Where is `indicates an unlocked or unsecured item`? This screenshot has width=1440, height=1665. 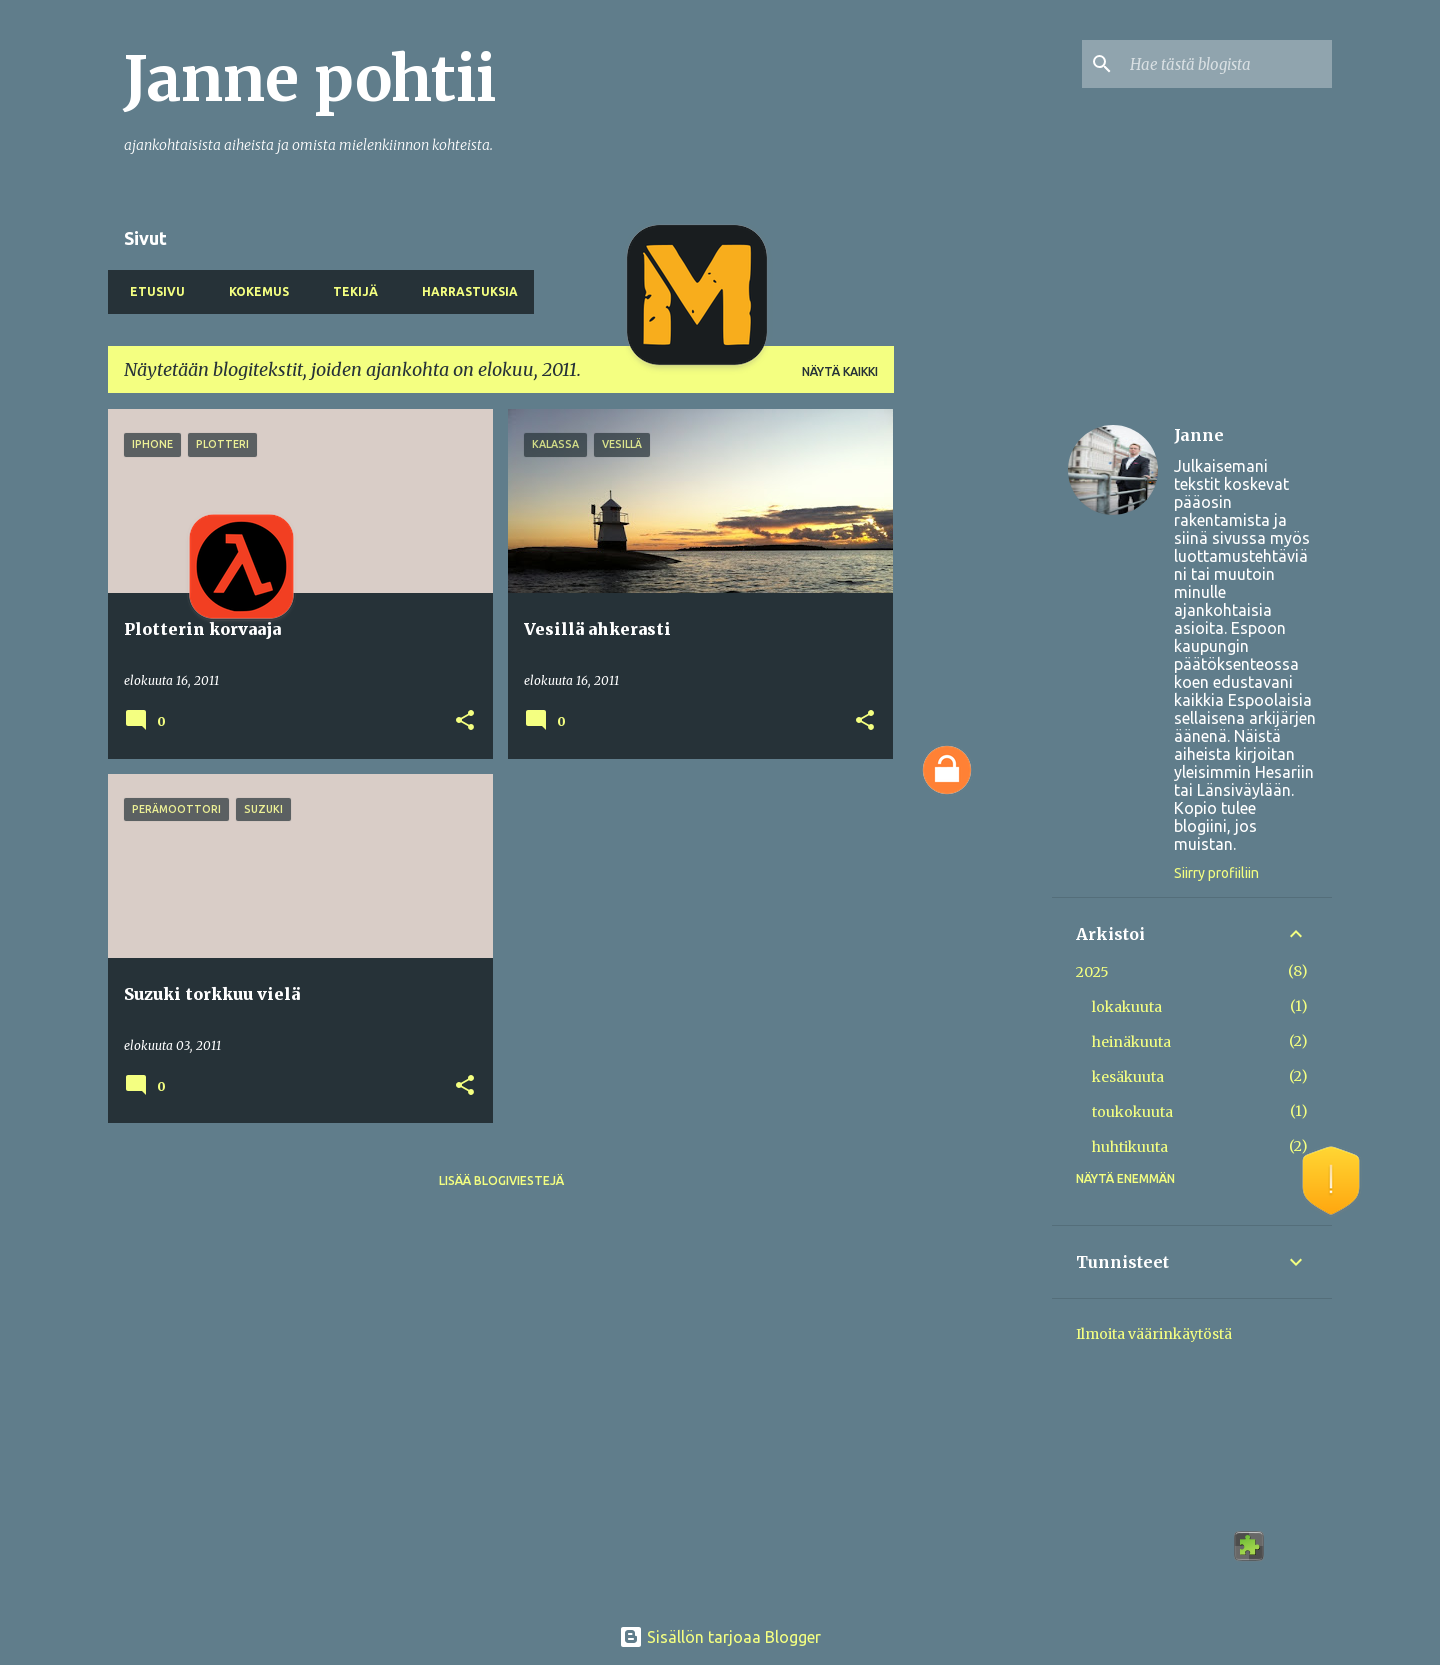
indicates an unlocked or unsecured item is located at coordinates (947, 770).